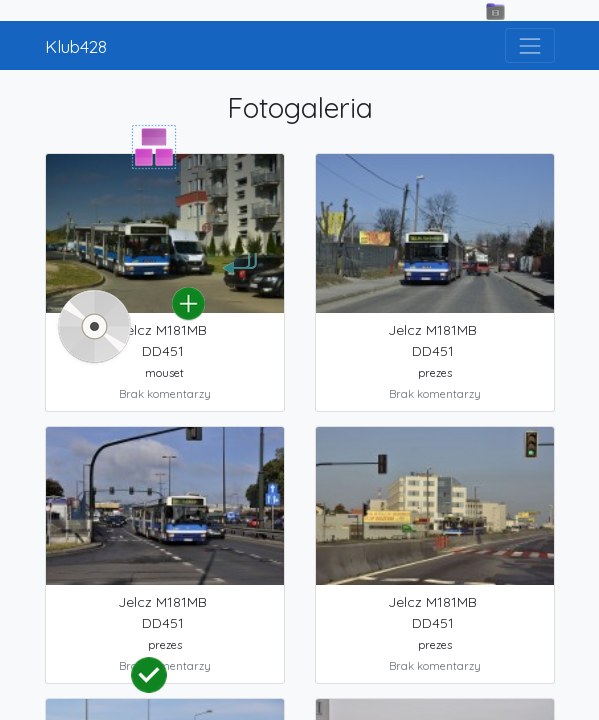 The height and width of the screenshot is (720, 599). I want to click on confirm or accept an action, so click(149, 675).